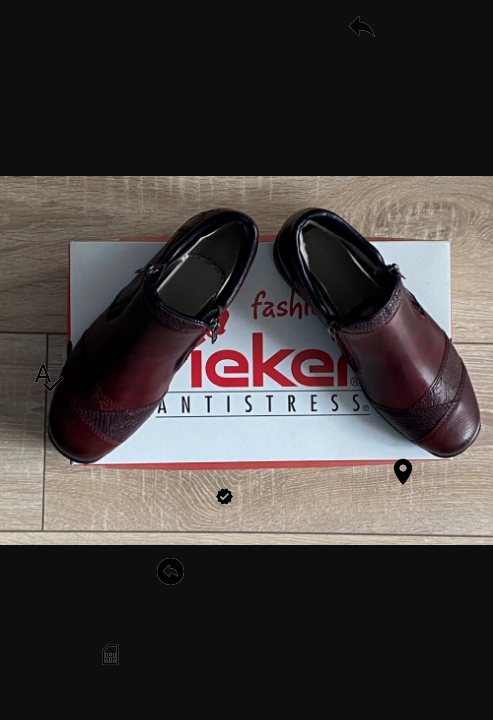  I want to click on indicates a verified account or identity, so click(224, 496).